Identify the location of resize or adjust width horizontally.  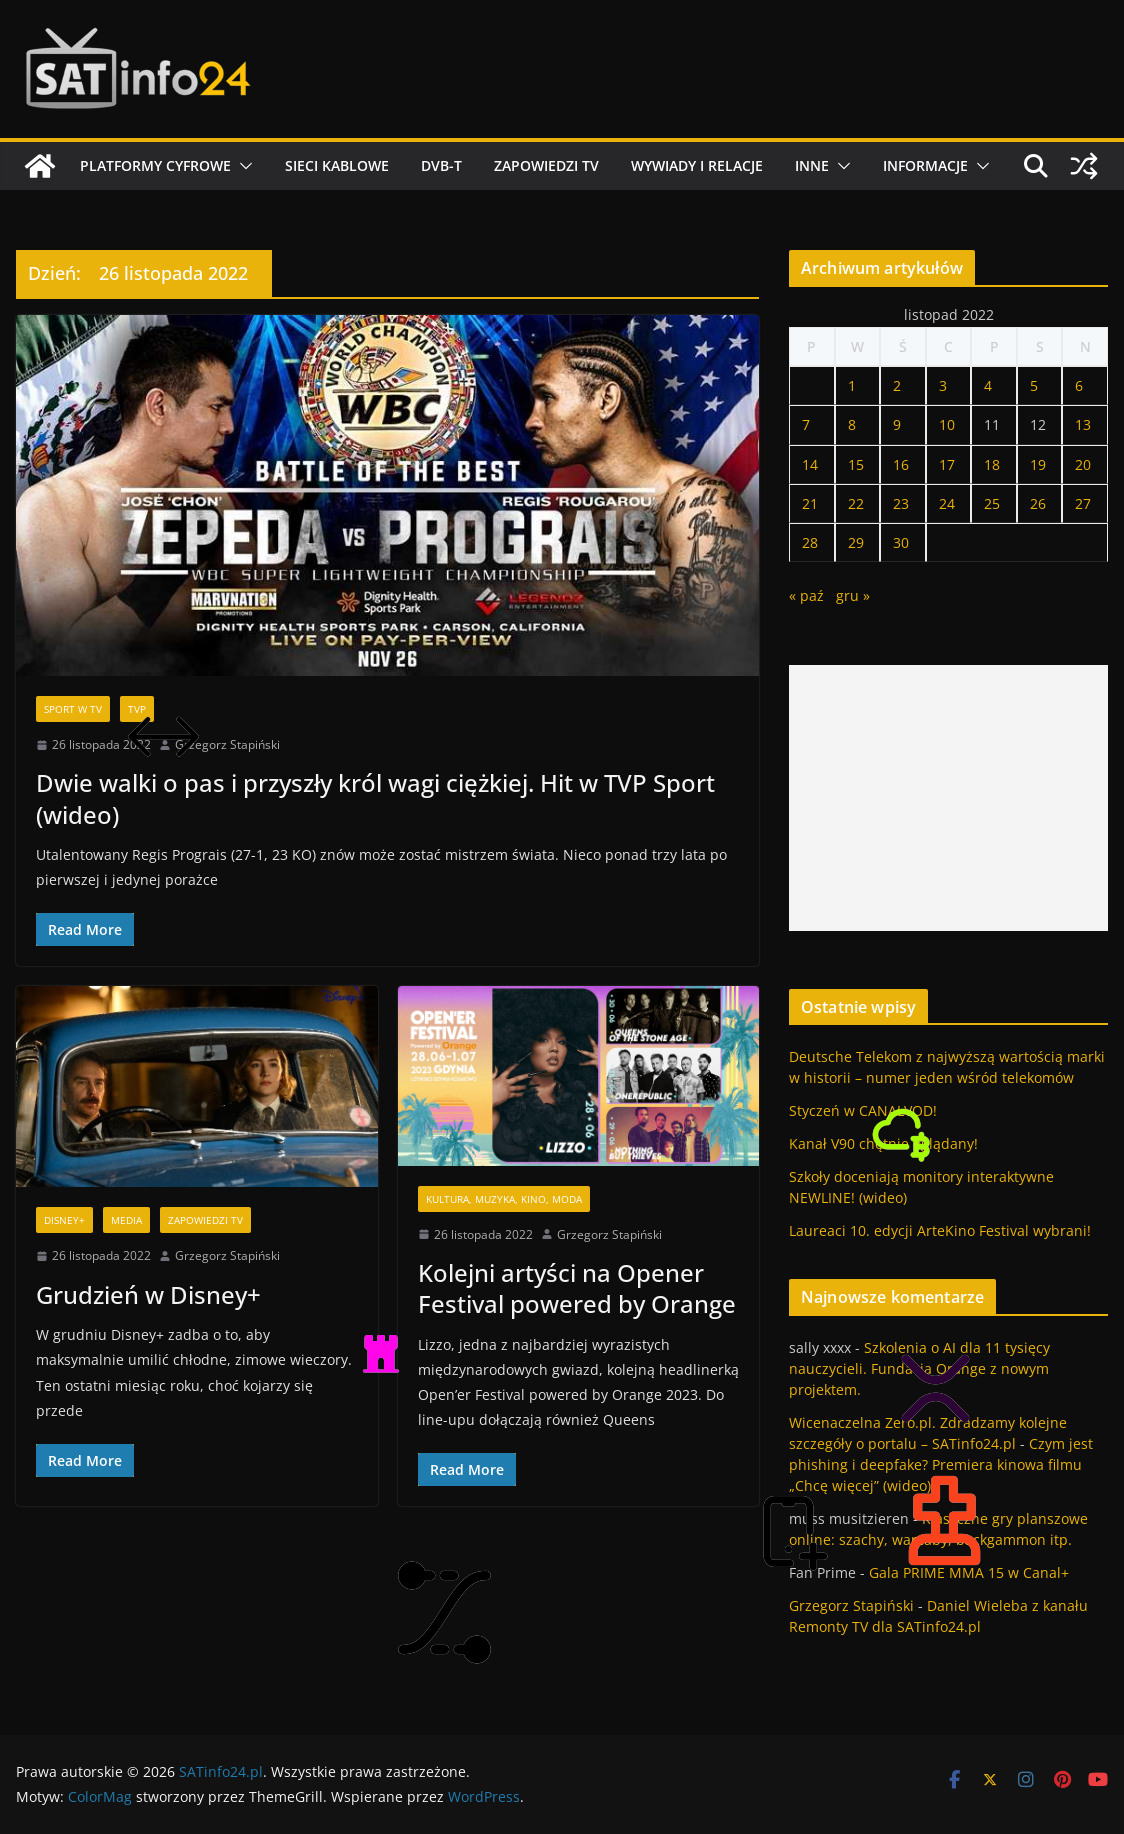
(163, 737).